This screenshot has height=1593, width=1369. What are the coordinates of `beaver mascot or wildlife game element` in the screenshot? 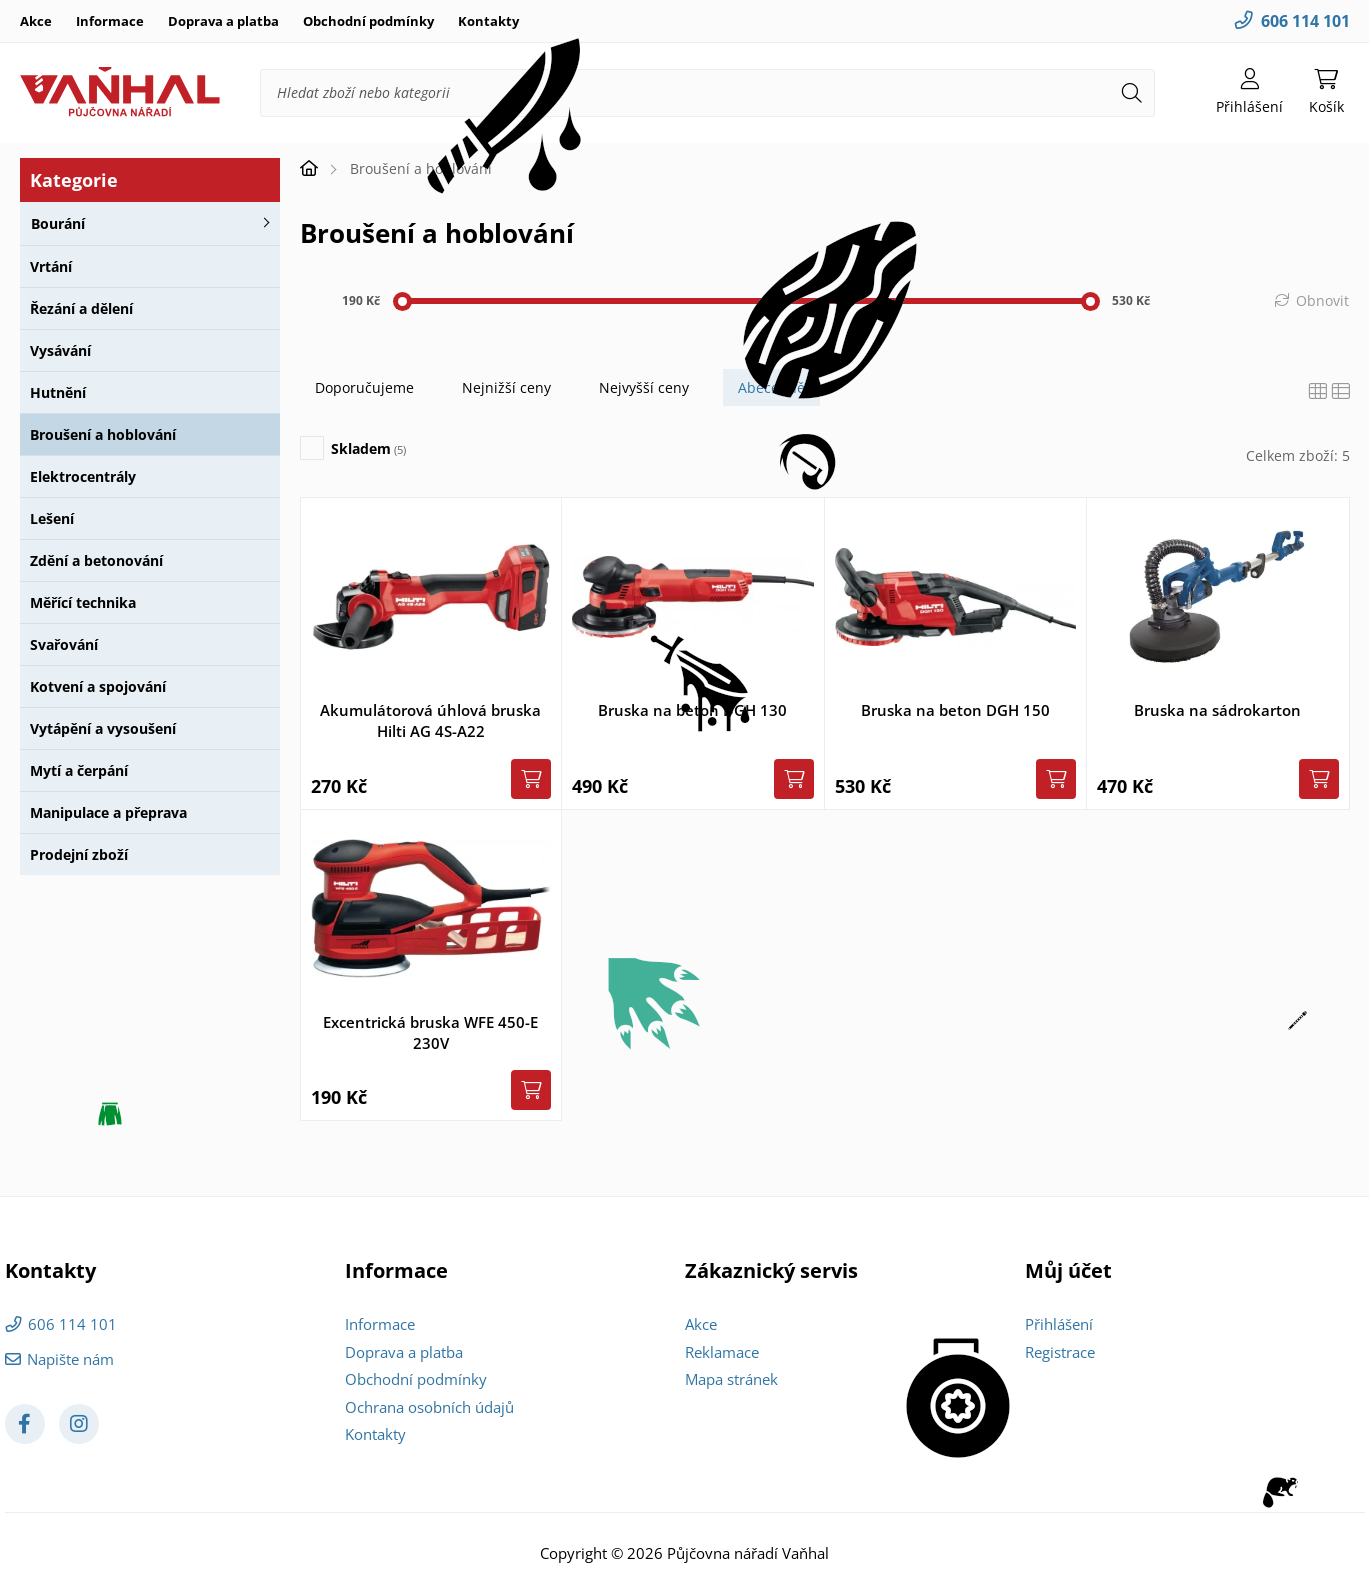 It's located at (1280, 1492).